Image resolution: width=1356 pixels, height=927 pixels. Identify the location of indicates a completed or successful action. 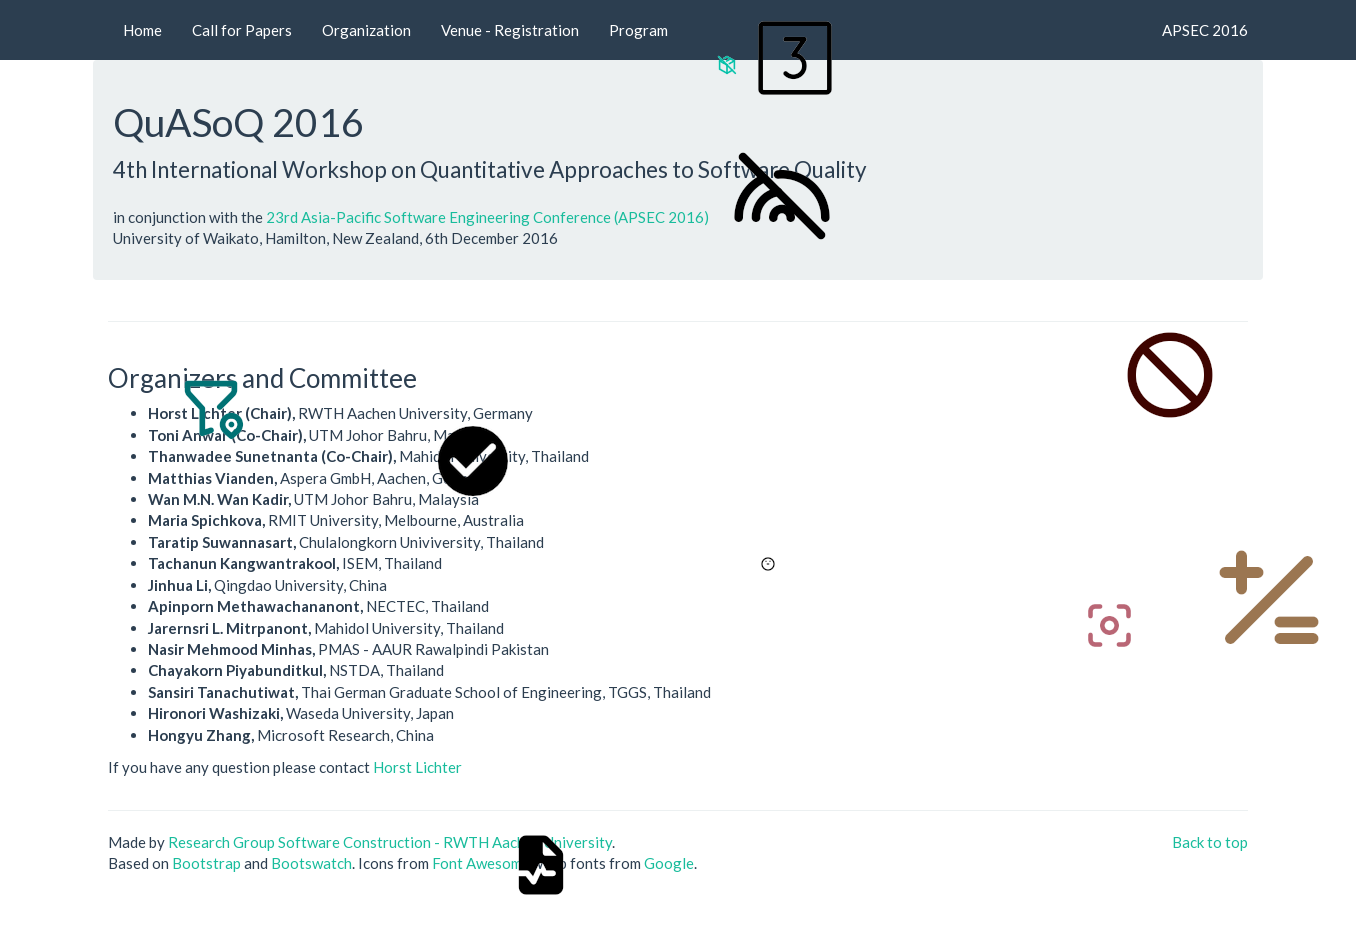
(473, 461).